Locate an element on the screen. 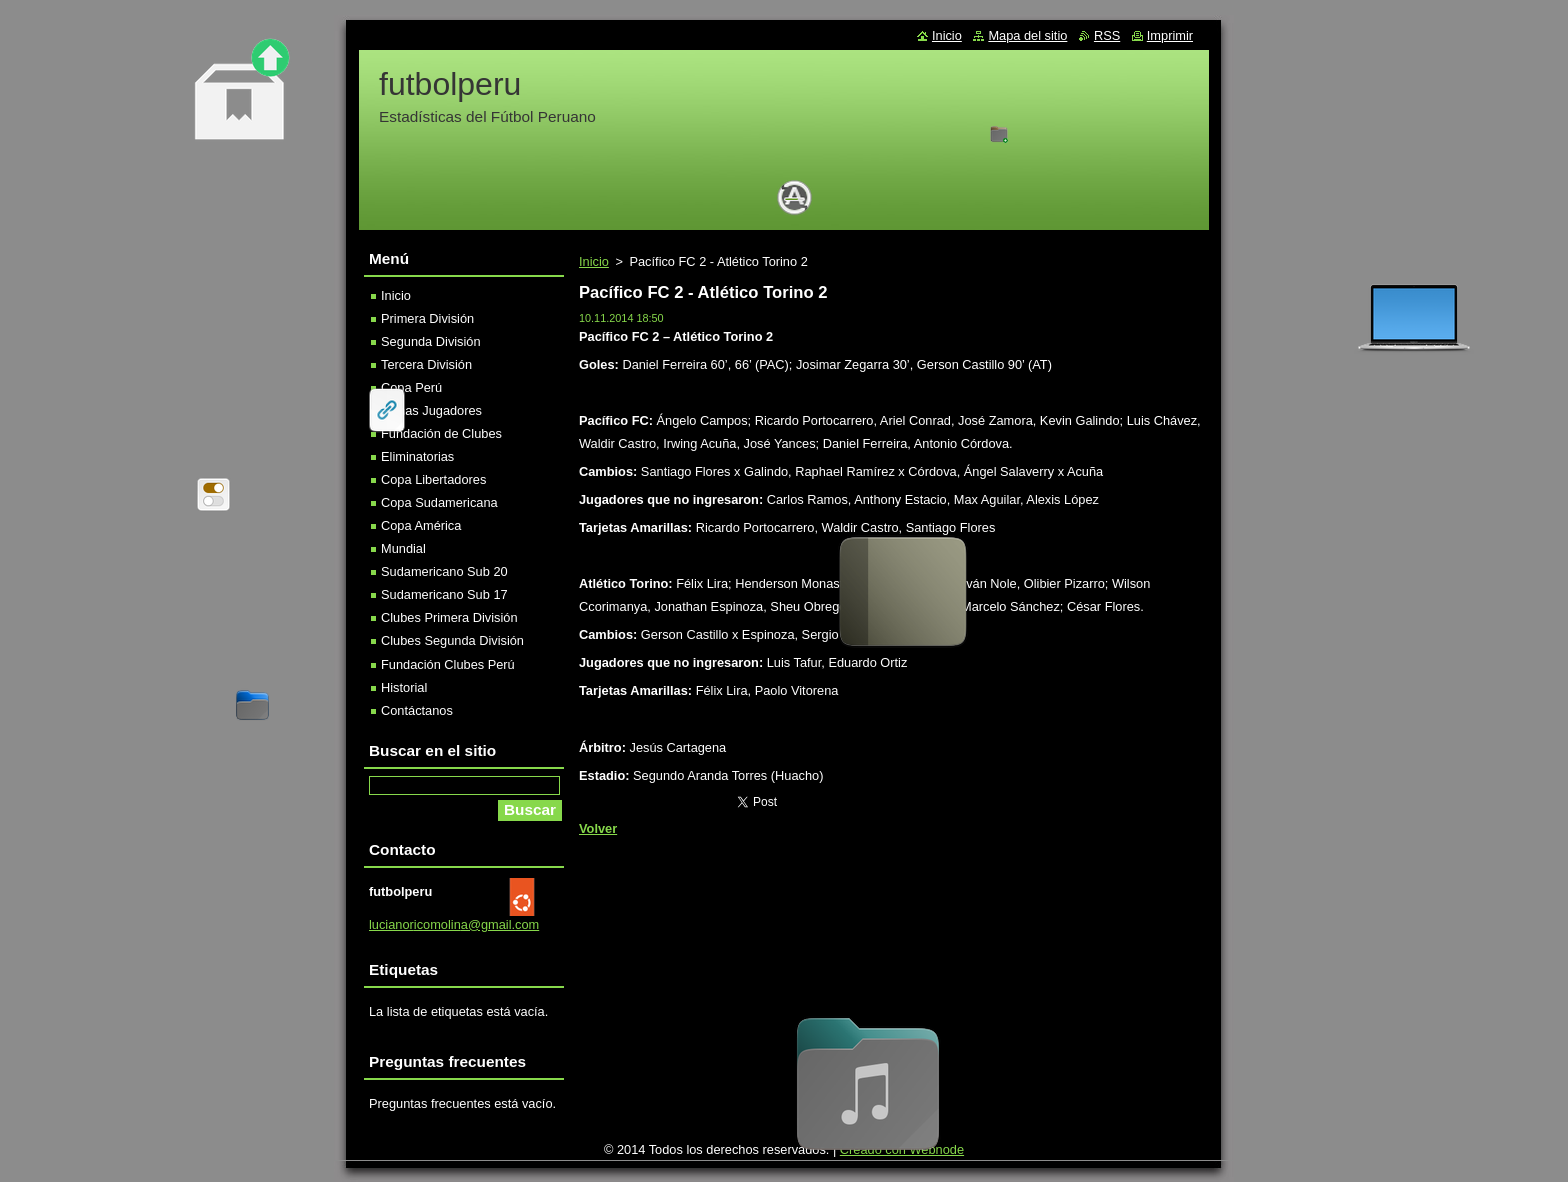  software updates are available is located at coordinates (239, 89).